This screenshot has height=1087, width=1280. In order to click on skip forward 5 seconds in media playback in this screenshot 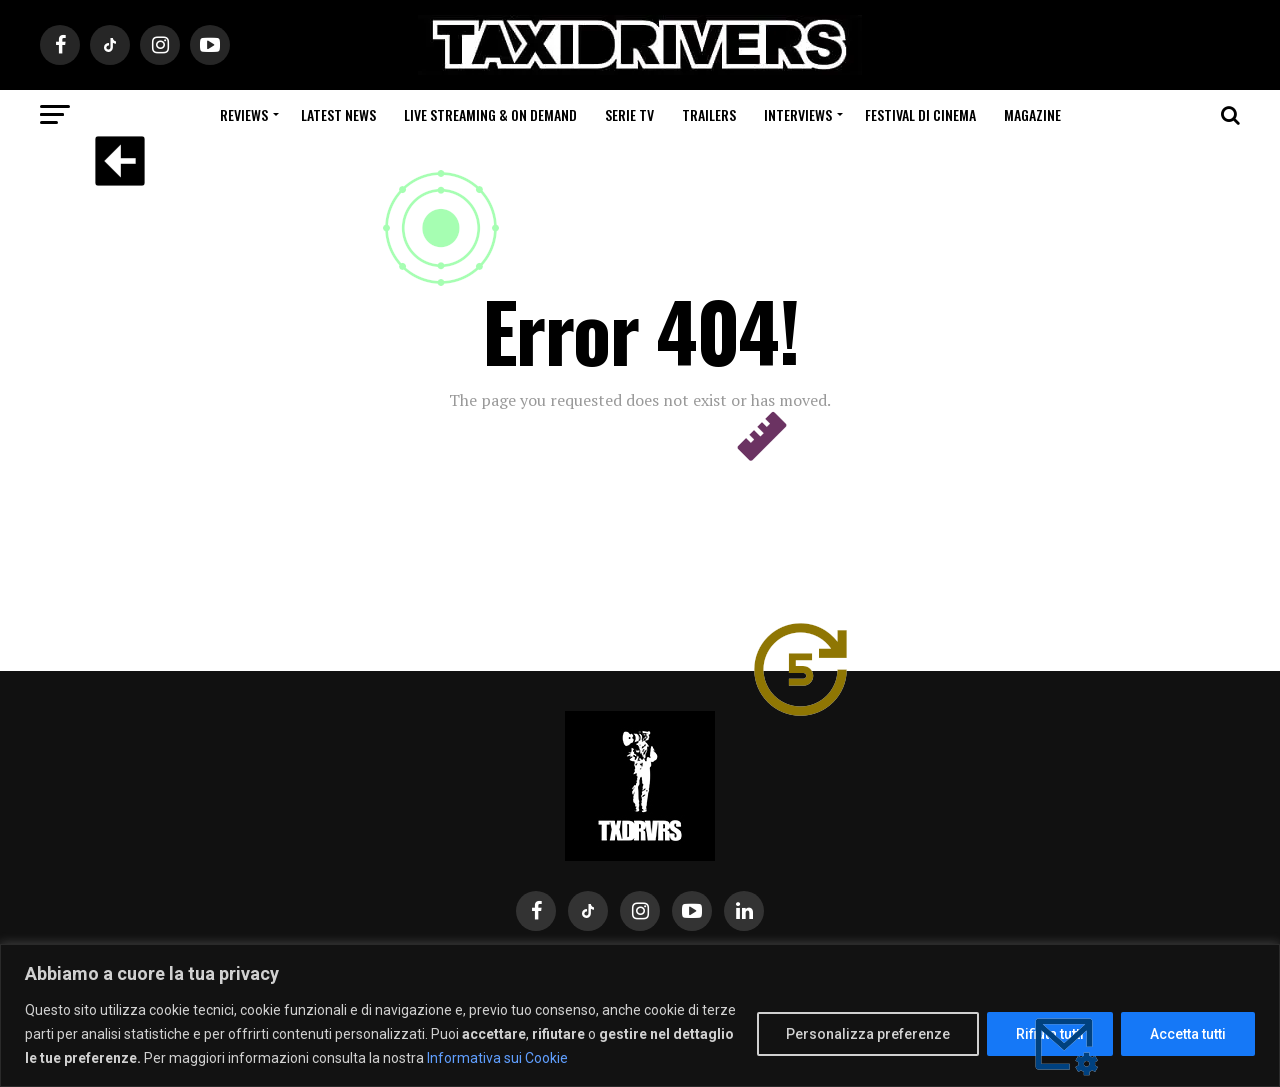, I will do `click(800, 669)`.